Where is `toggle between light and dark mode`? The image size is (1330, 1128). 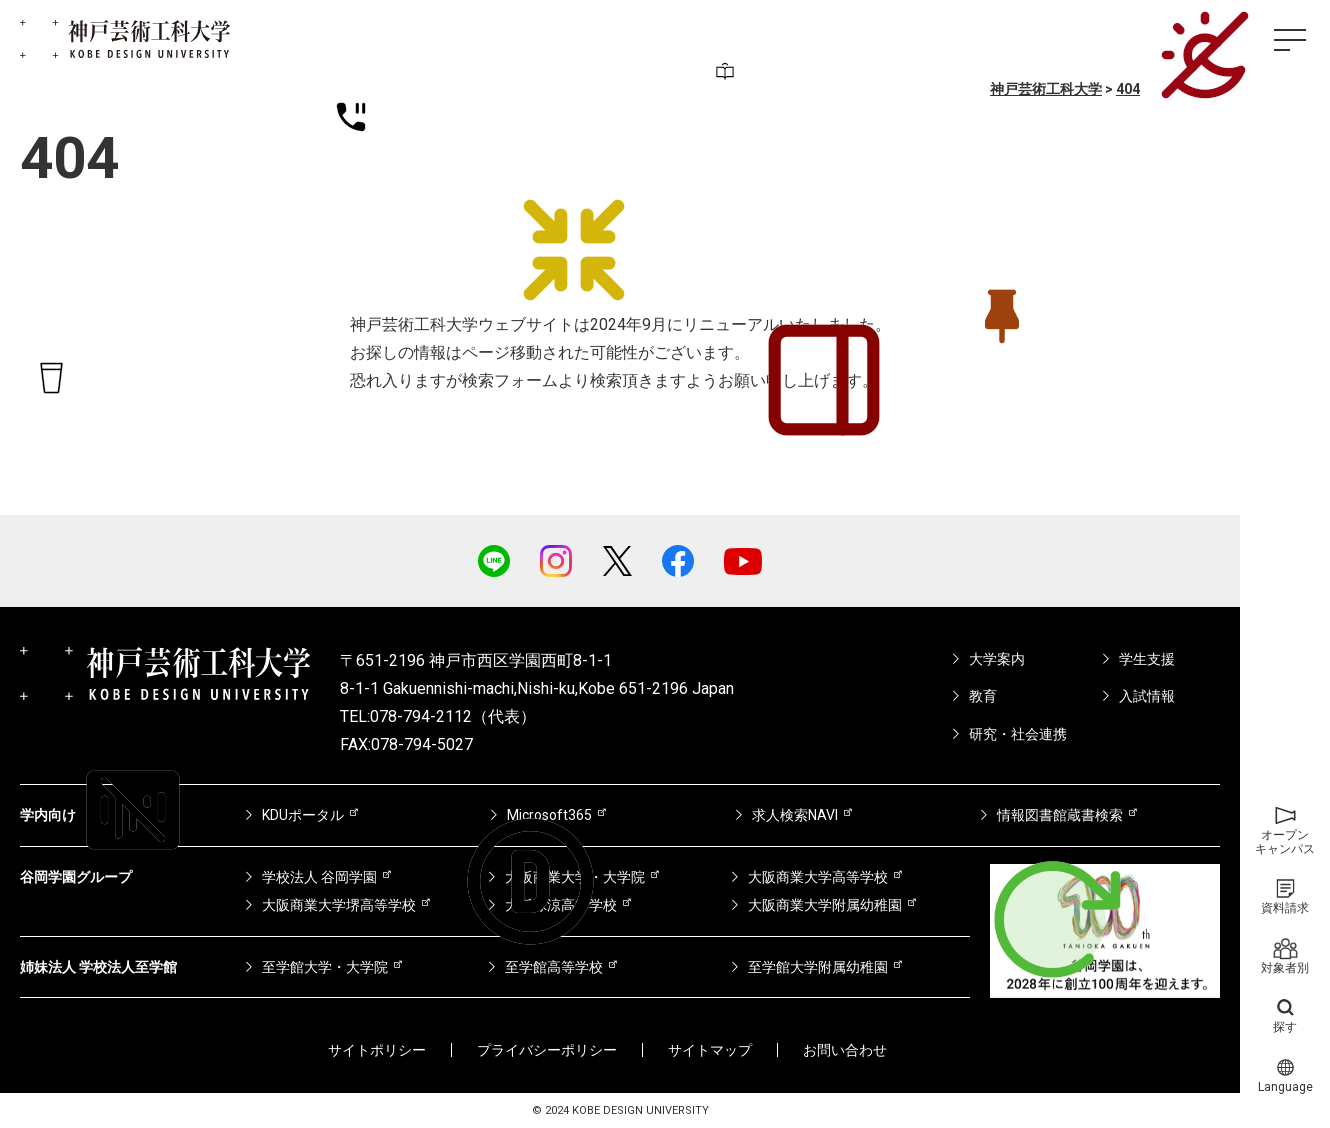 toggle between light and dark mode is located at coordinates (1205, 55).